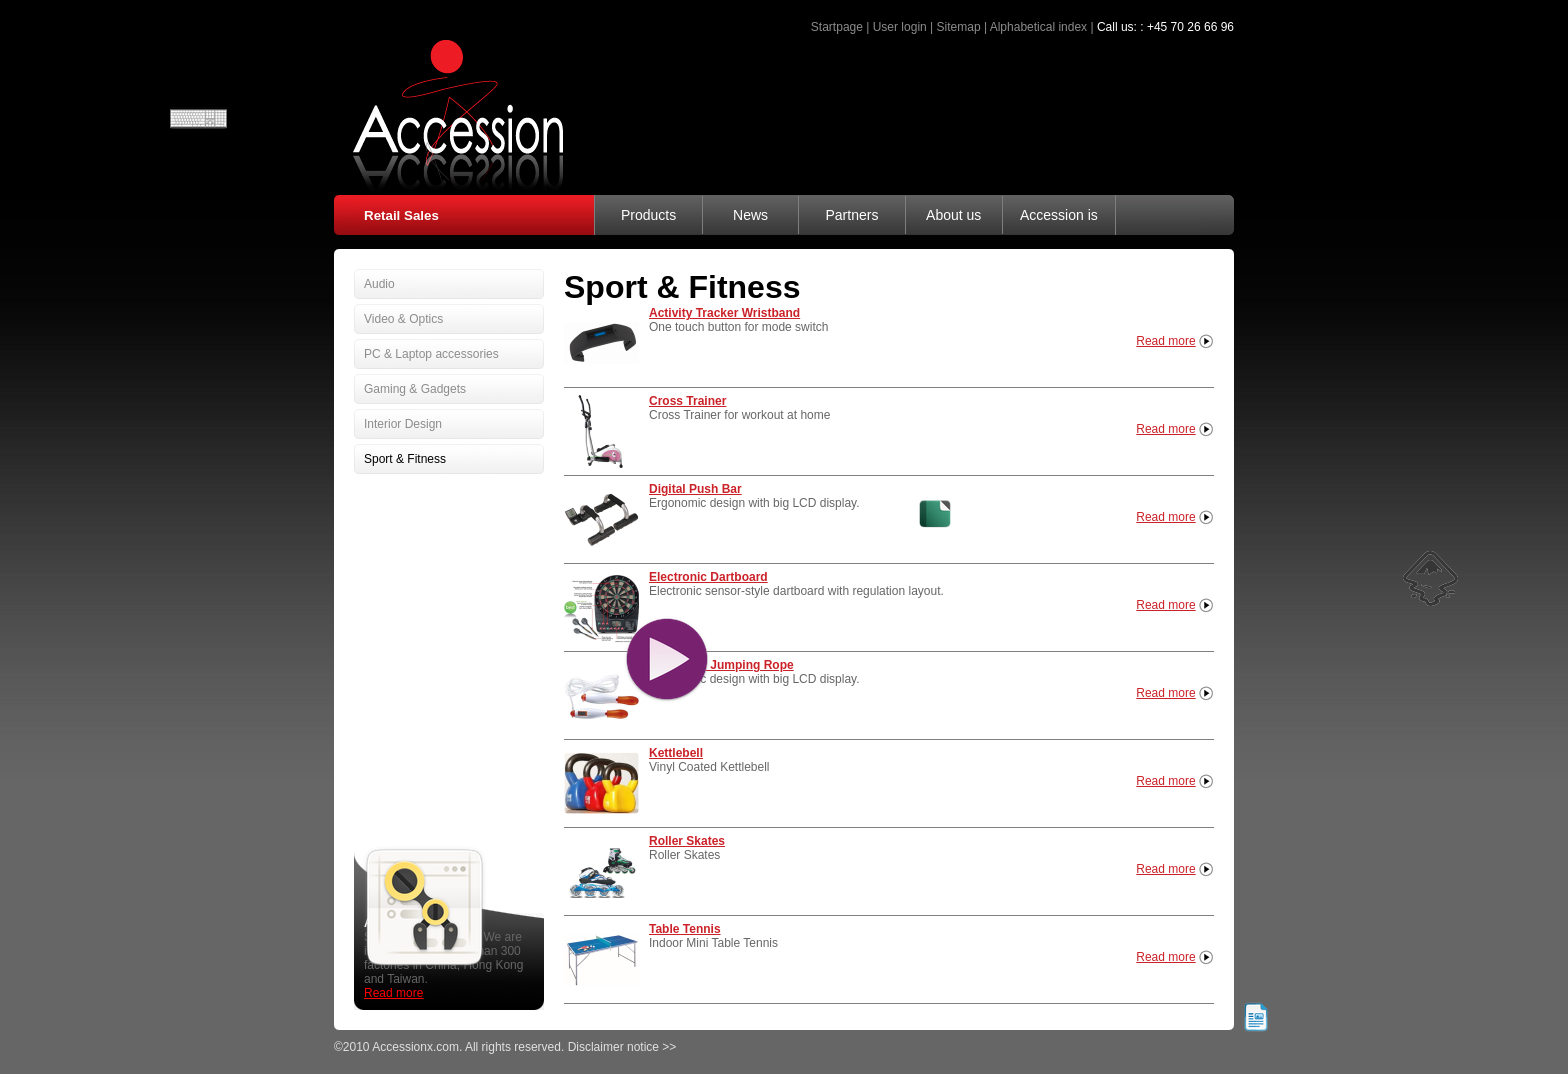 The height and width of the screenshot is (1074, 1568). I want to click on open inkscape vector graphics editor, so click(1430, 578).